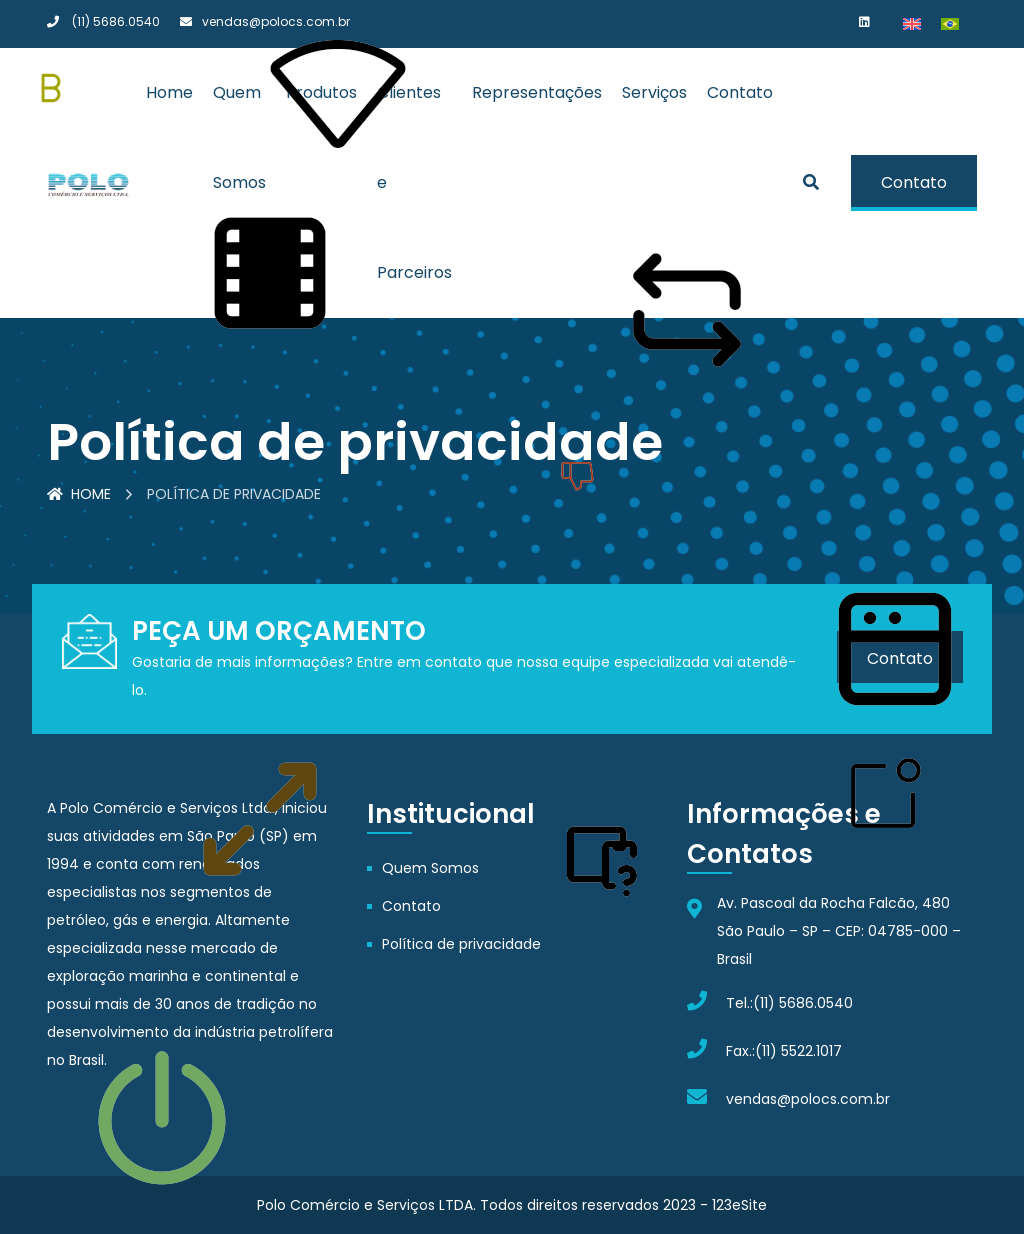 The width and height of the screenshot is (1024, 1234). What do you see at coordinates (602, 858) in the screenshot?
I see `get help with connected devices` at bounding box center [602, 858].